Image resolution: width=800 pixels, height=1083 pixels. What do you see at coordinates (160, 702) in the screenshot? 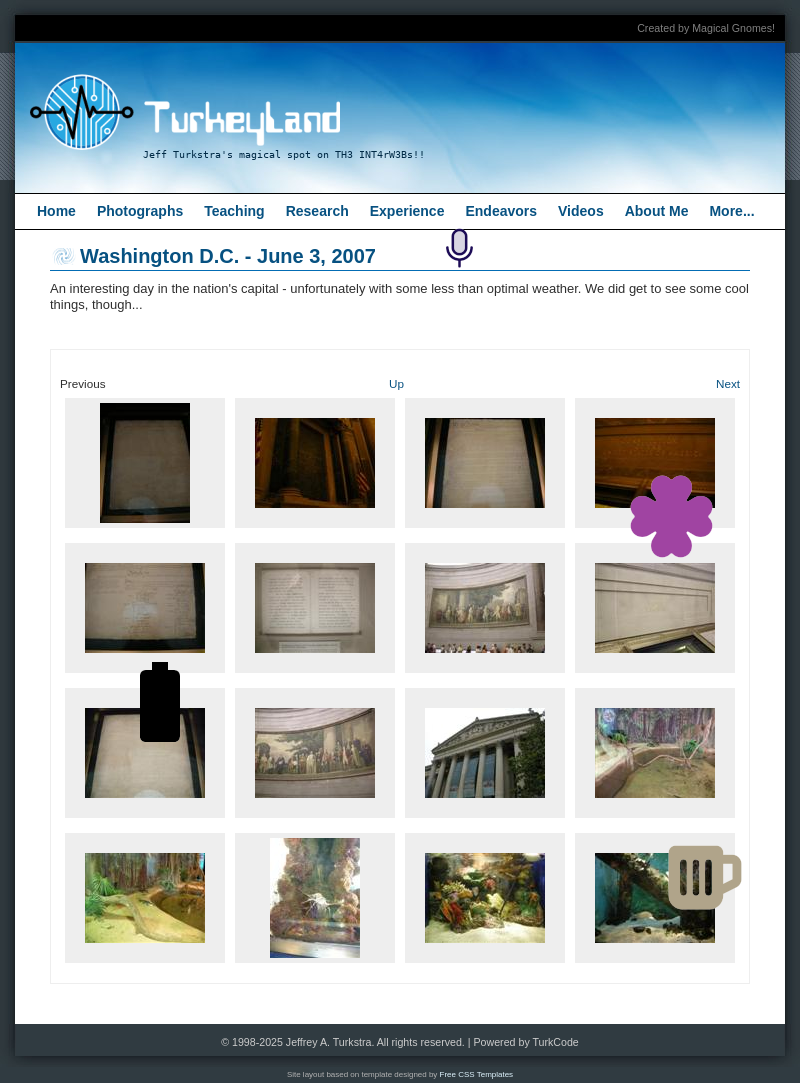
I see `indicates battery is fully charged` at bounding box center [160, 702].